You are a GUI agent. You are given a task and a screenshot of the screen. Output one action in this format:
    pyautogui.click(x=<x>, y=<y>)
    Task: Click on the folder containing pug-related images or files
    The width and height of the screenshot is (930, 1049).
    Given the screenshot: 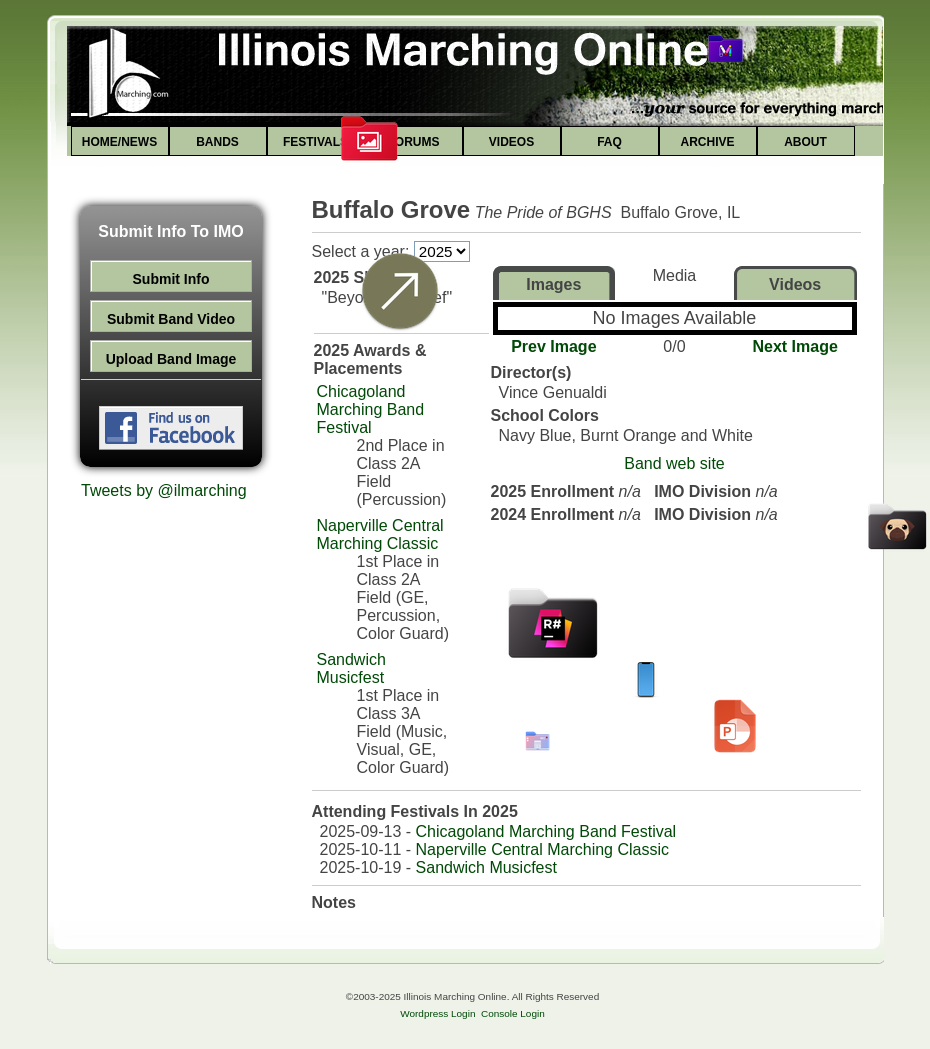 What is the action you would take?
    pyautogui.click(x=897, y=528)
    